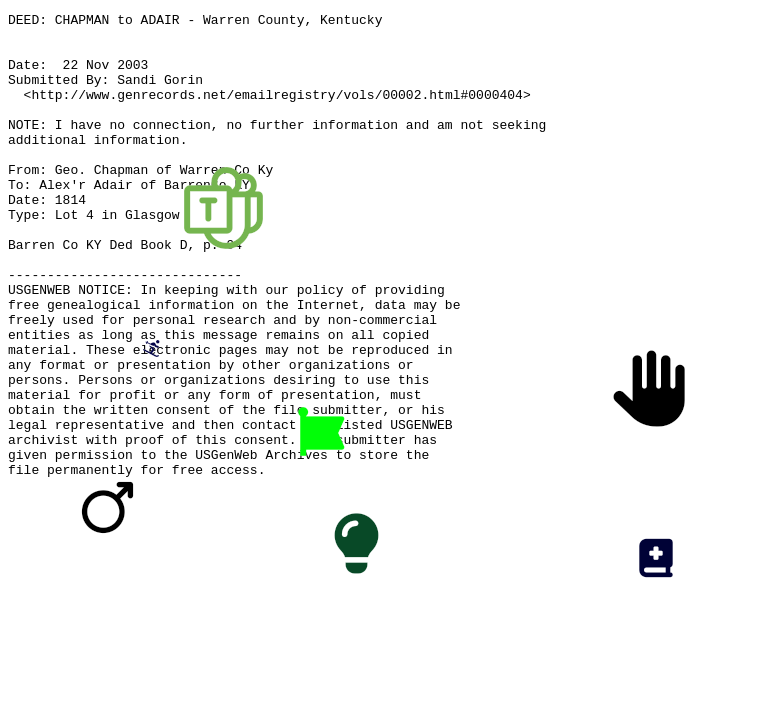  Describe the element at coordinates (152, 348) in the screenshot. I see `access skiing or winter sports information` at that location.